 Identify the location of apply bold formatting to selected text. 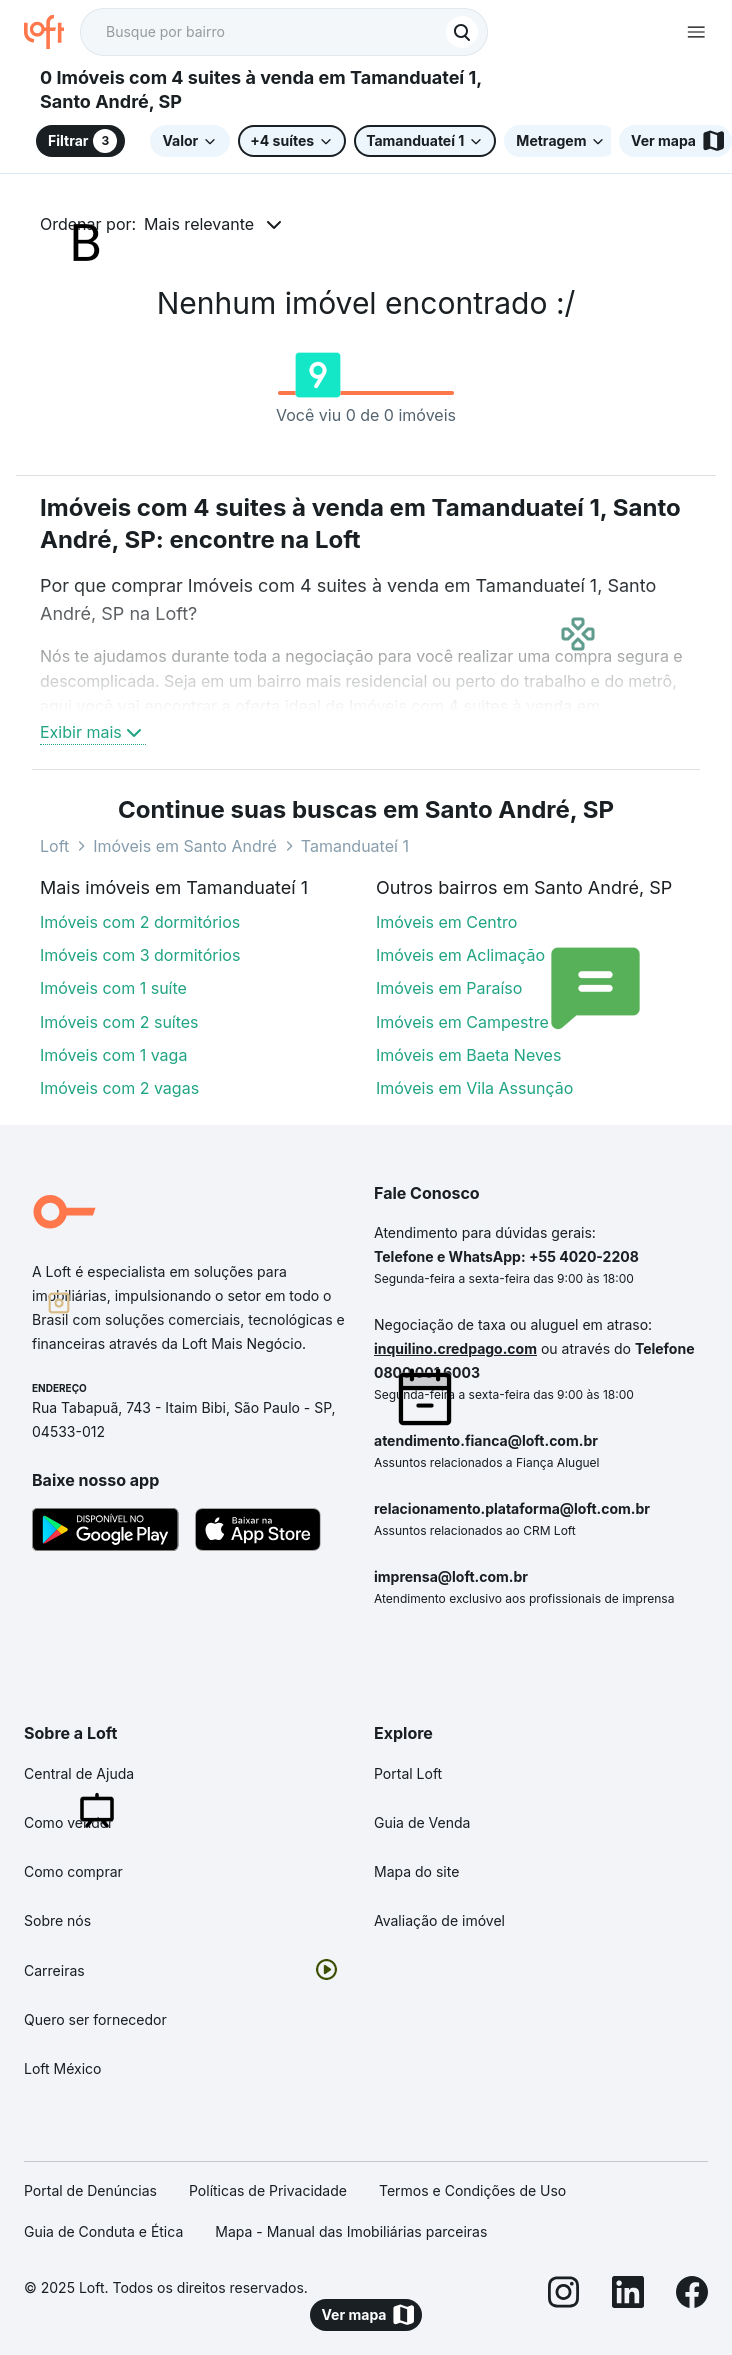
(84, 242).